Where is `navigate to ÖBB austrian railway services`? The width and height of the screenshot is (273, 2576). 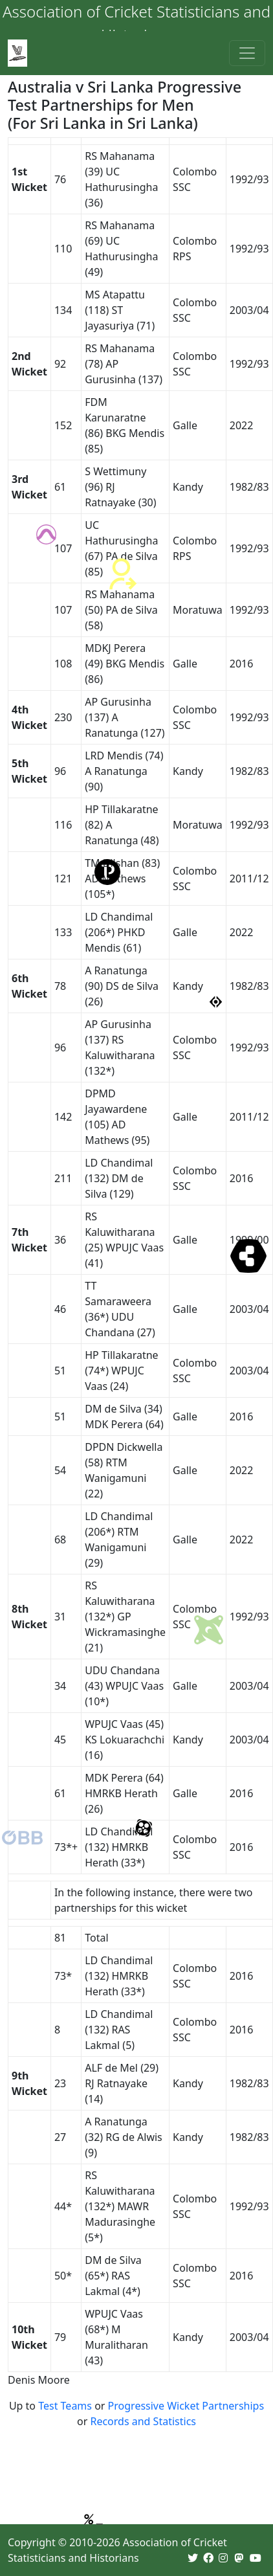
navigate to ÖBB austrian railway services is located at coordinates (22, 1837).